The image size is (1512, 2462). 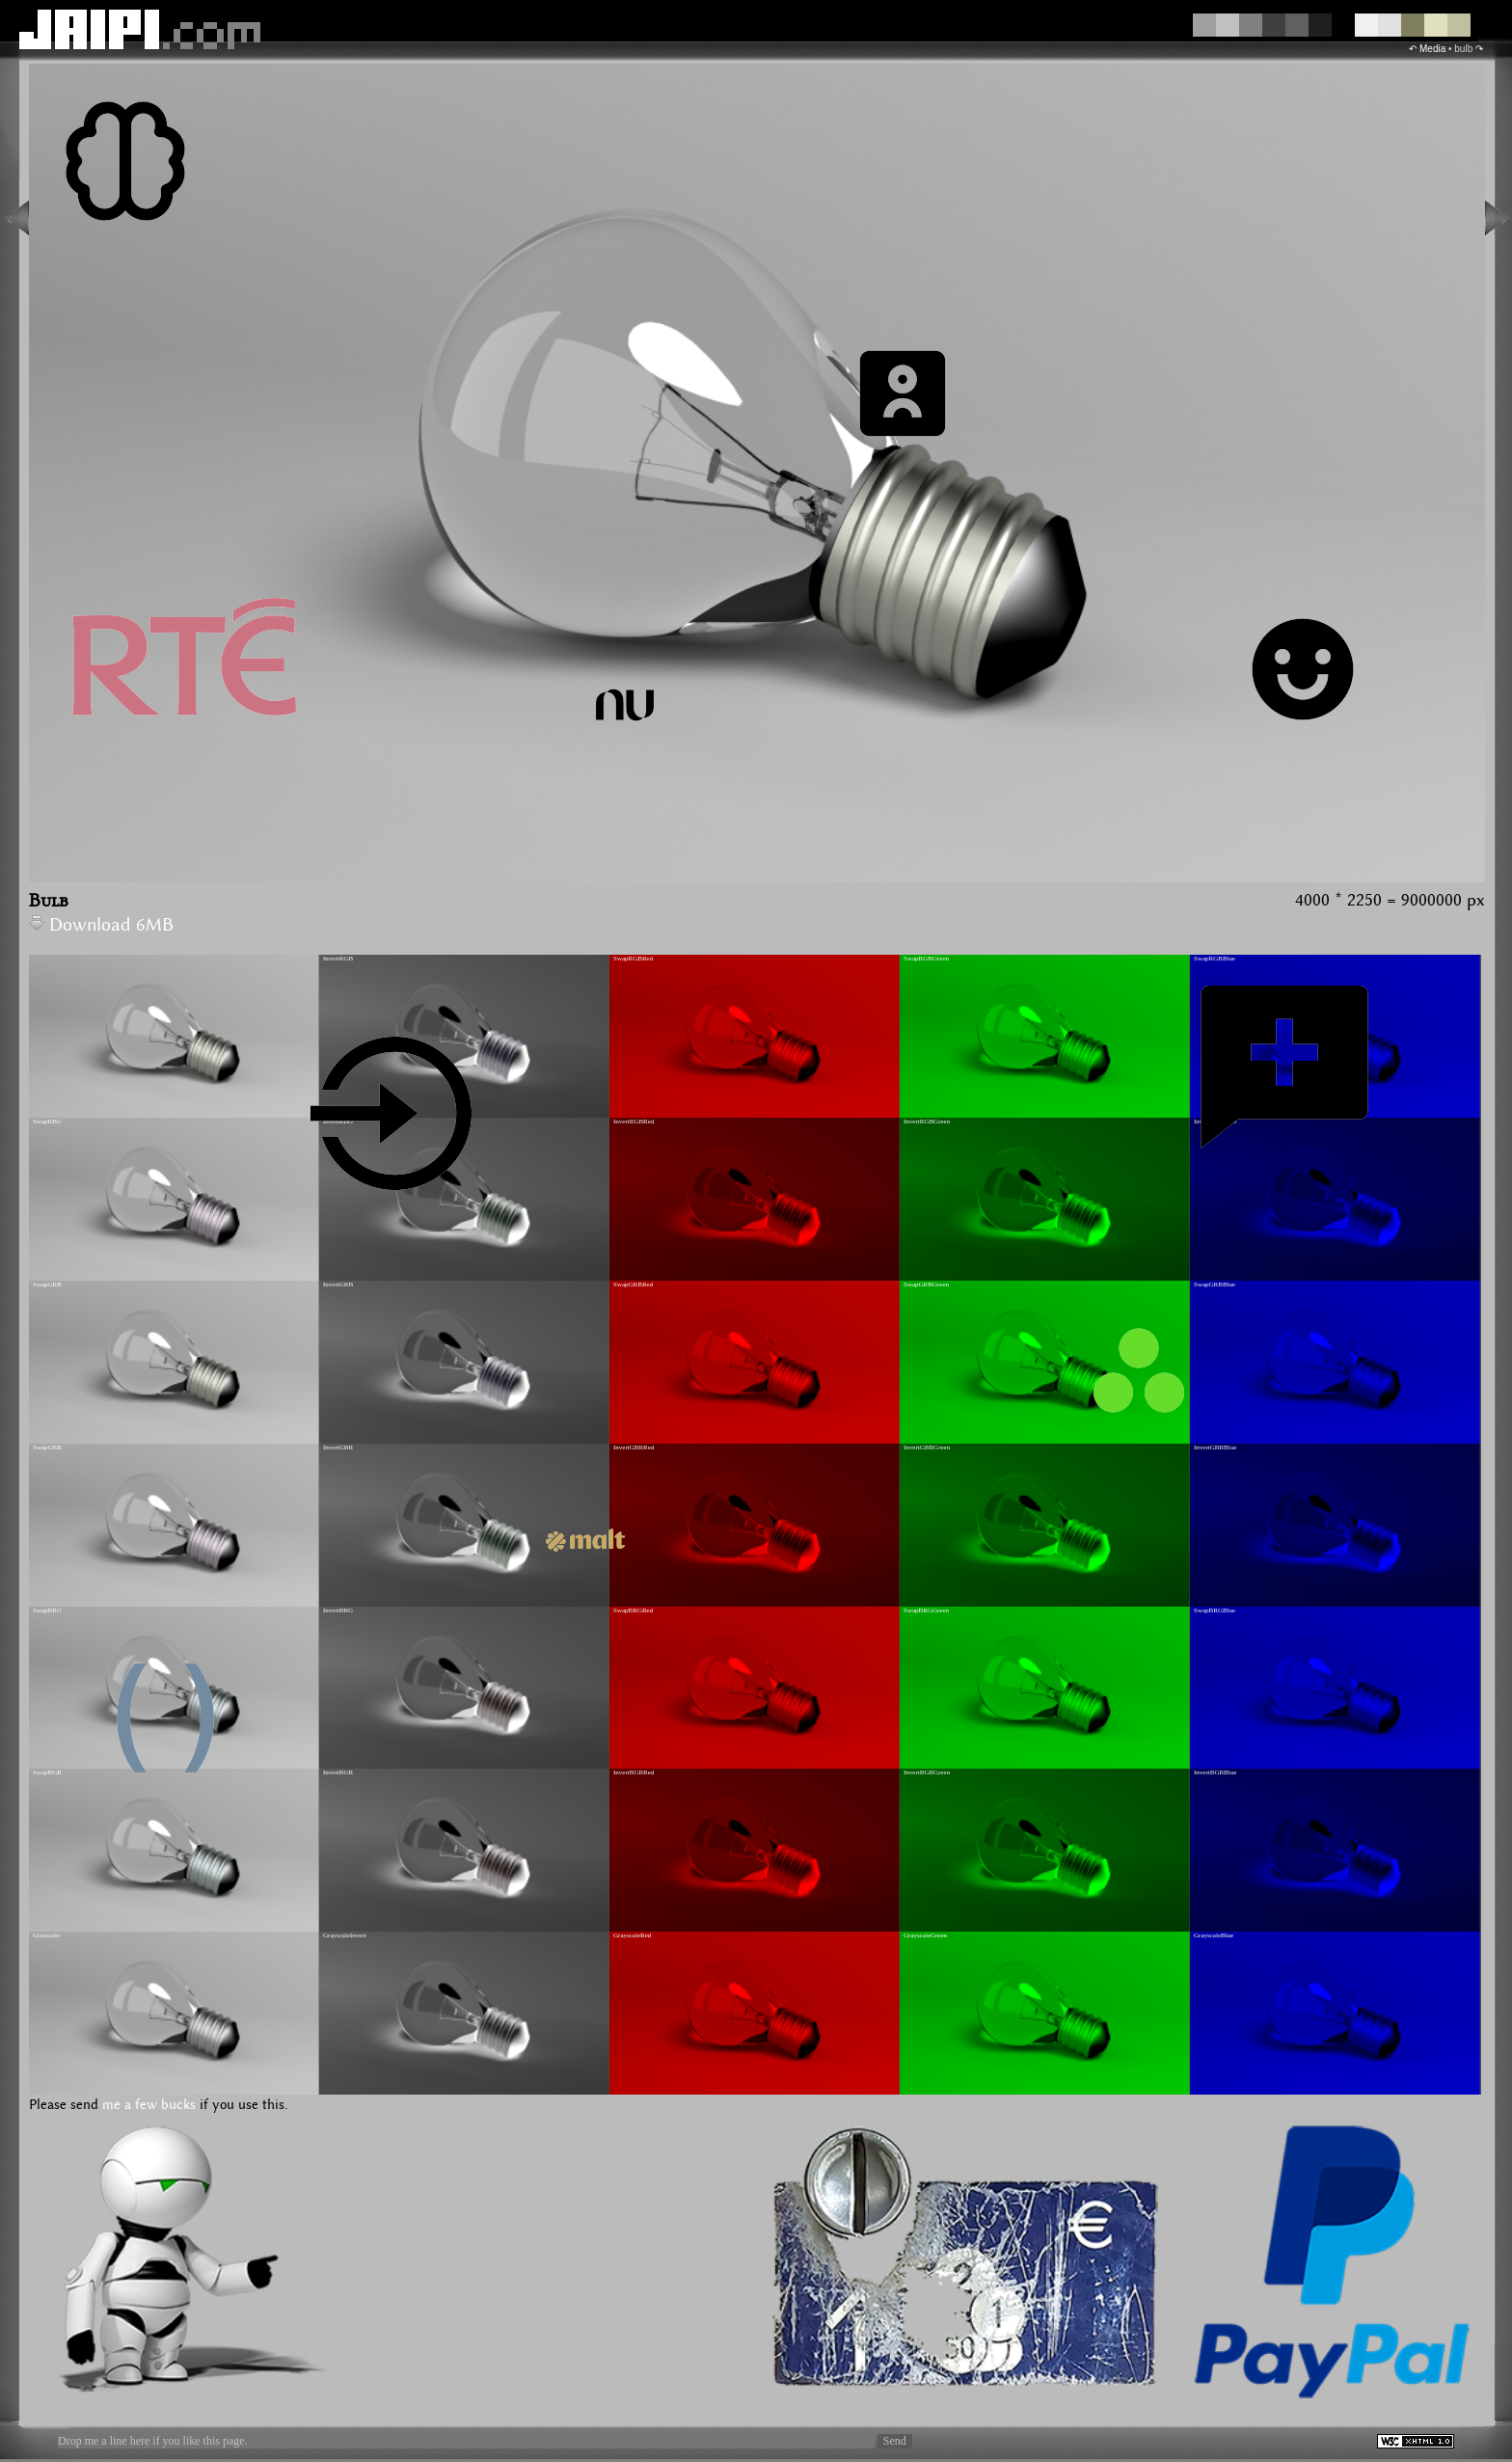 I want to click on RTÉ (Raidió Teilifís Éireann) Irish public broadcaster logo, so click(x=184, y=657).